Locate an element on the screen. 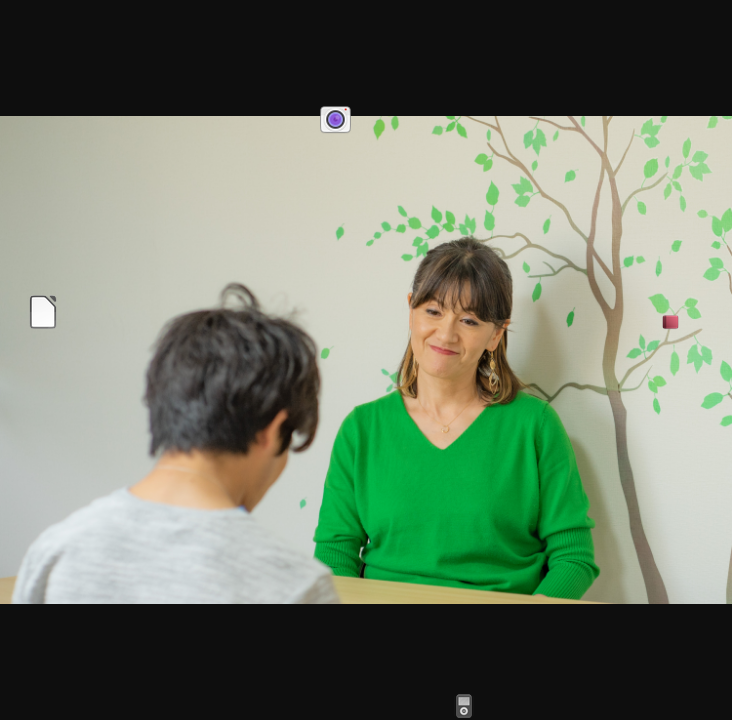 The width and height of the screenshot is (732, 720). open the camera app is located at coordinates (335, 119).